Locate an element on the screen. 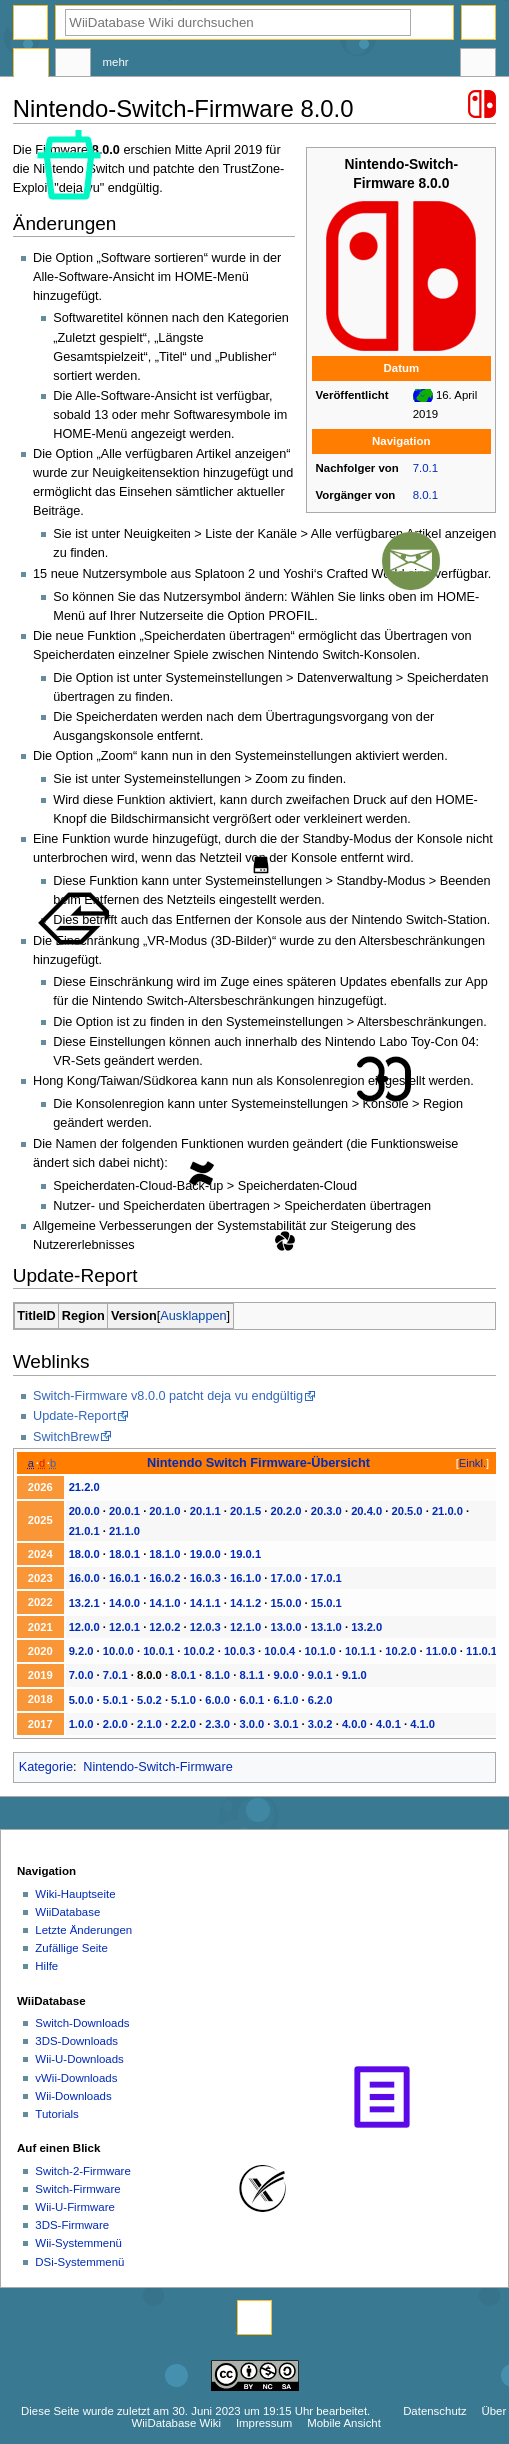 Image resolution: width=509 pixels, height=2444 pixels. garuda linux operating system logo is located at coordinates (73, 918).